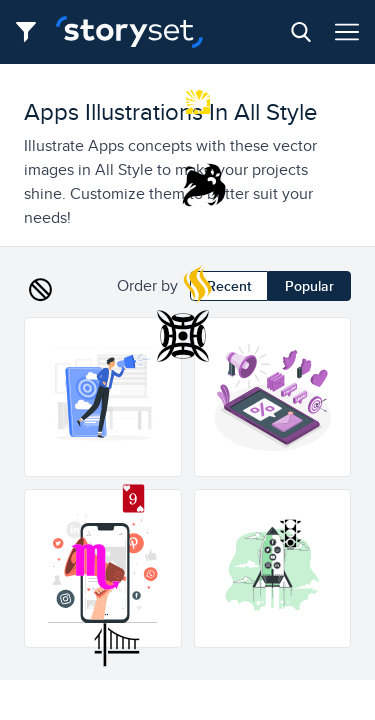 The height and width of the screenshot is (720, 375). Describe the element at coordinates (198, 102) in the screenshot. I see `indicates a powerful attack or ground-smashing ability` at that location.